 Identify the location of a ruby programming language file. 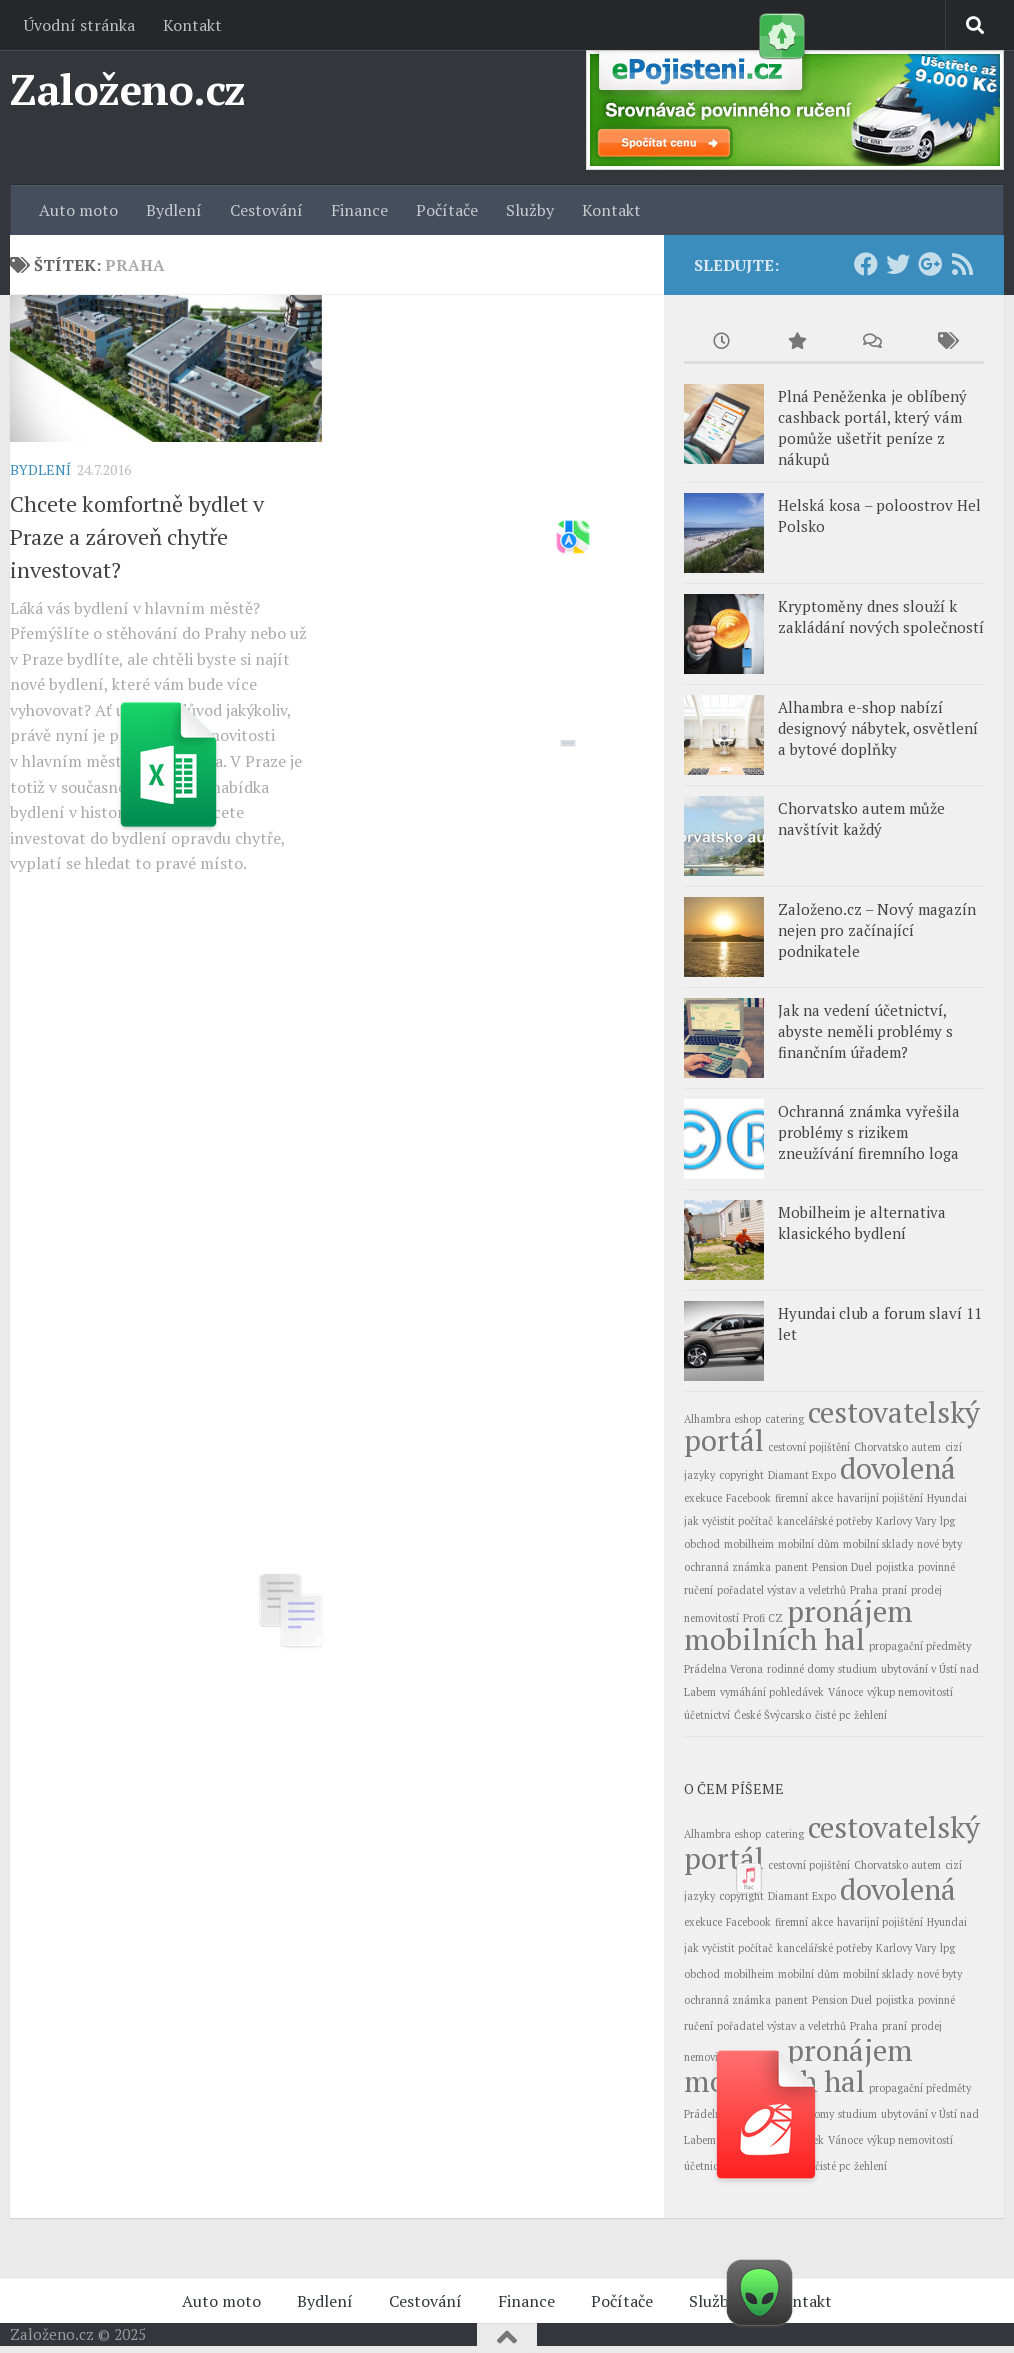
(766, 2117).